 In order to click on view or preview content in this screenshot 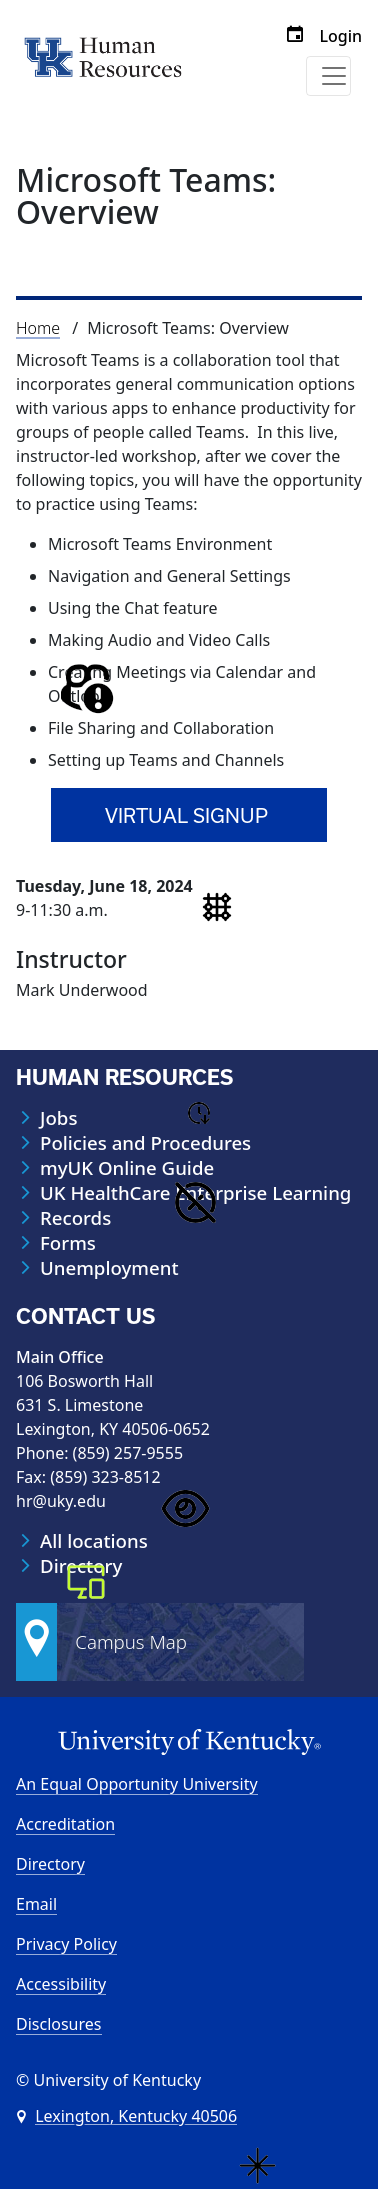, I will do `click(185, 1508)`.